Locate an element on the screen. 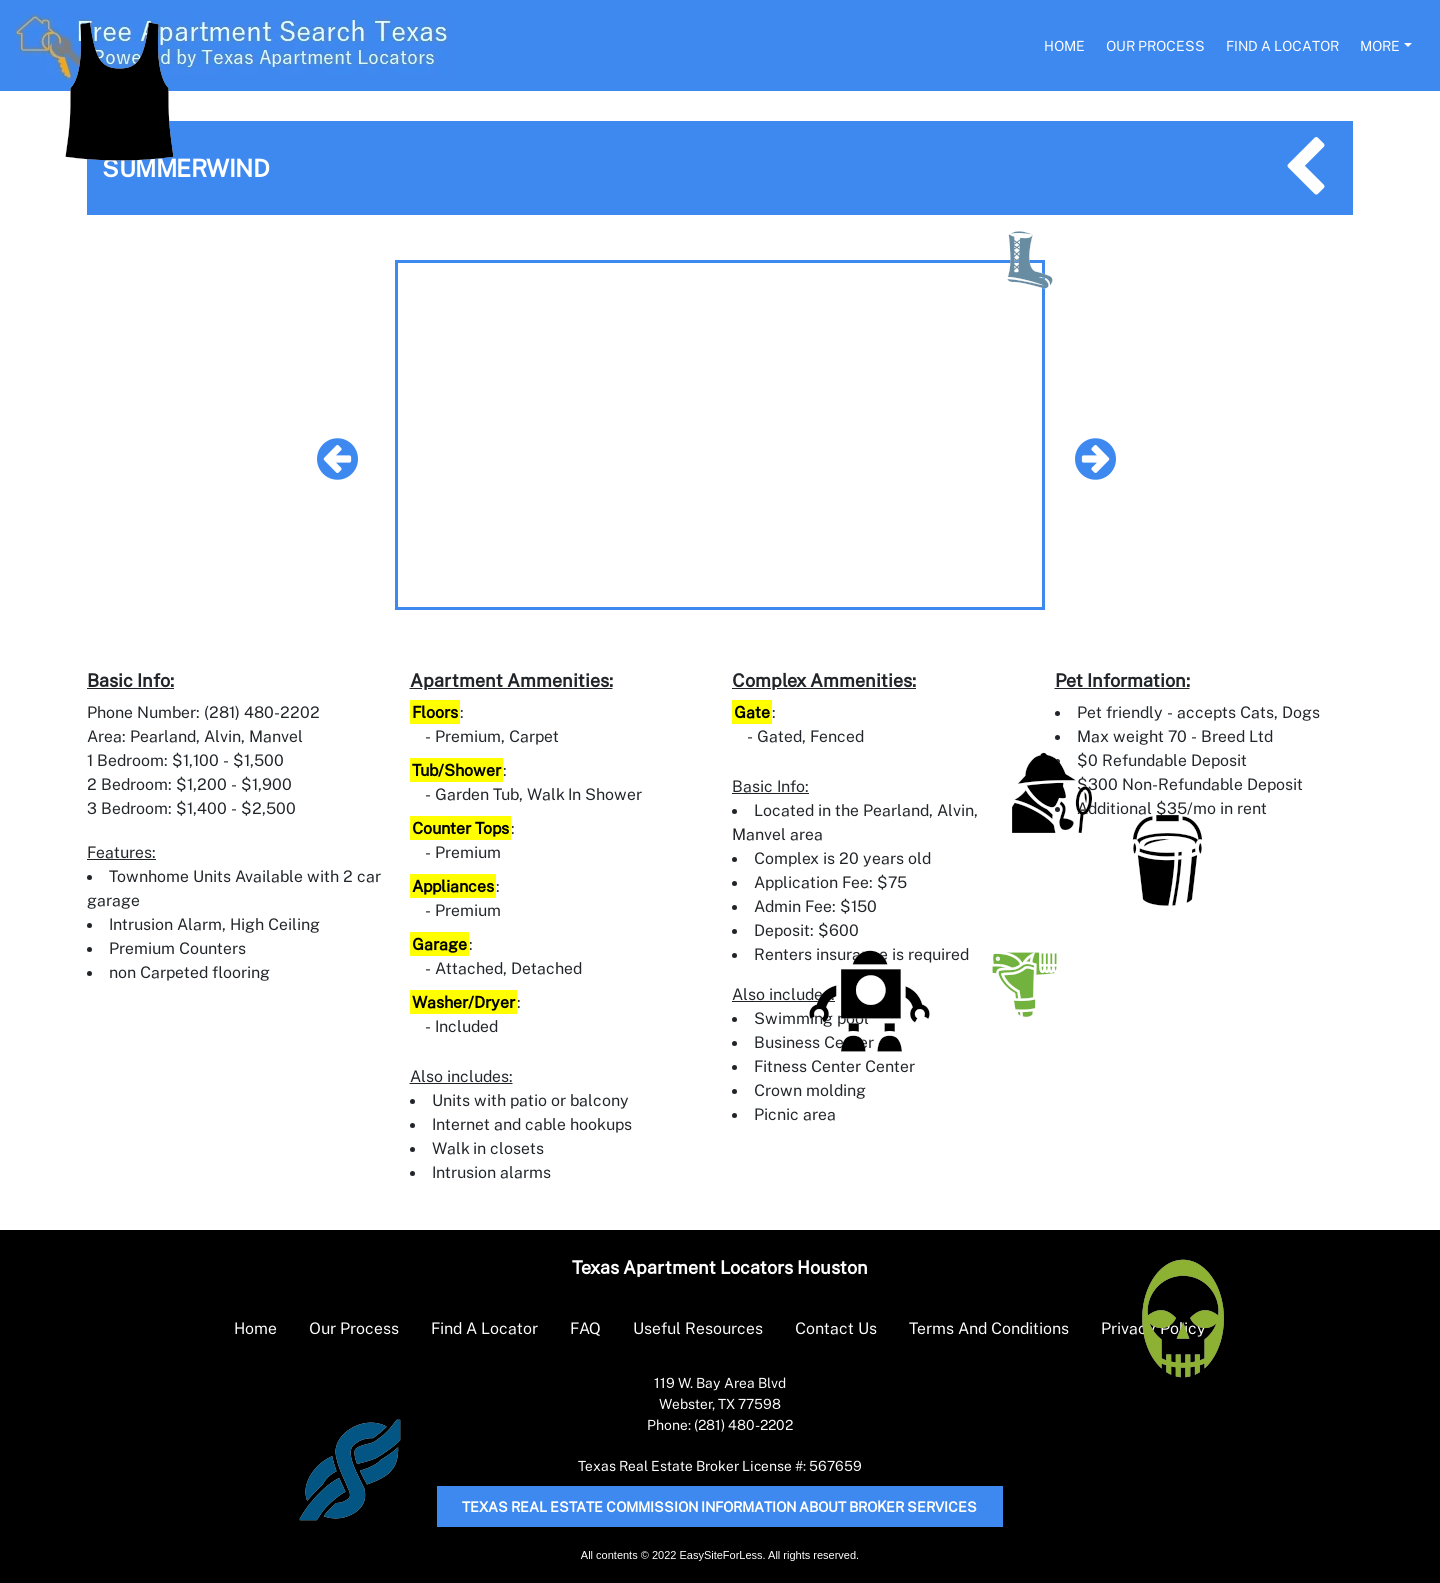  a bucket or container item in game inventory is located at coordinates (1167, 857).